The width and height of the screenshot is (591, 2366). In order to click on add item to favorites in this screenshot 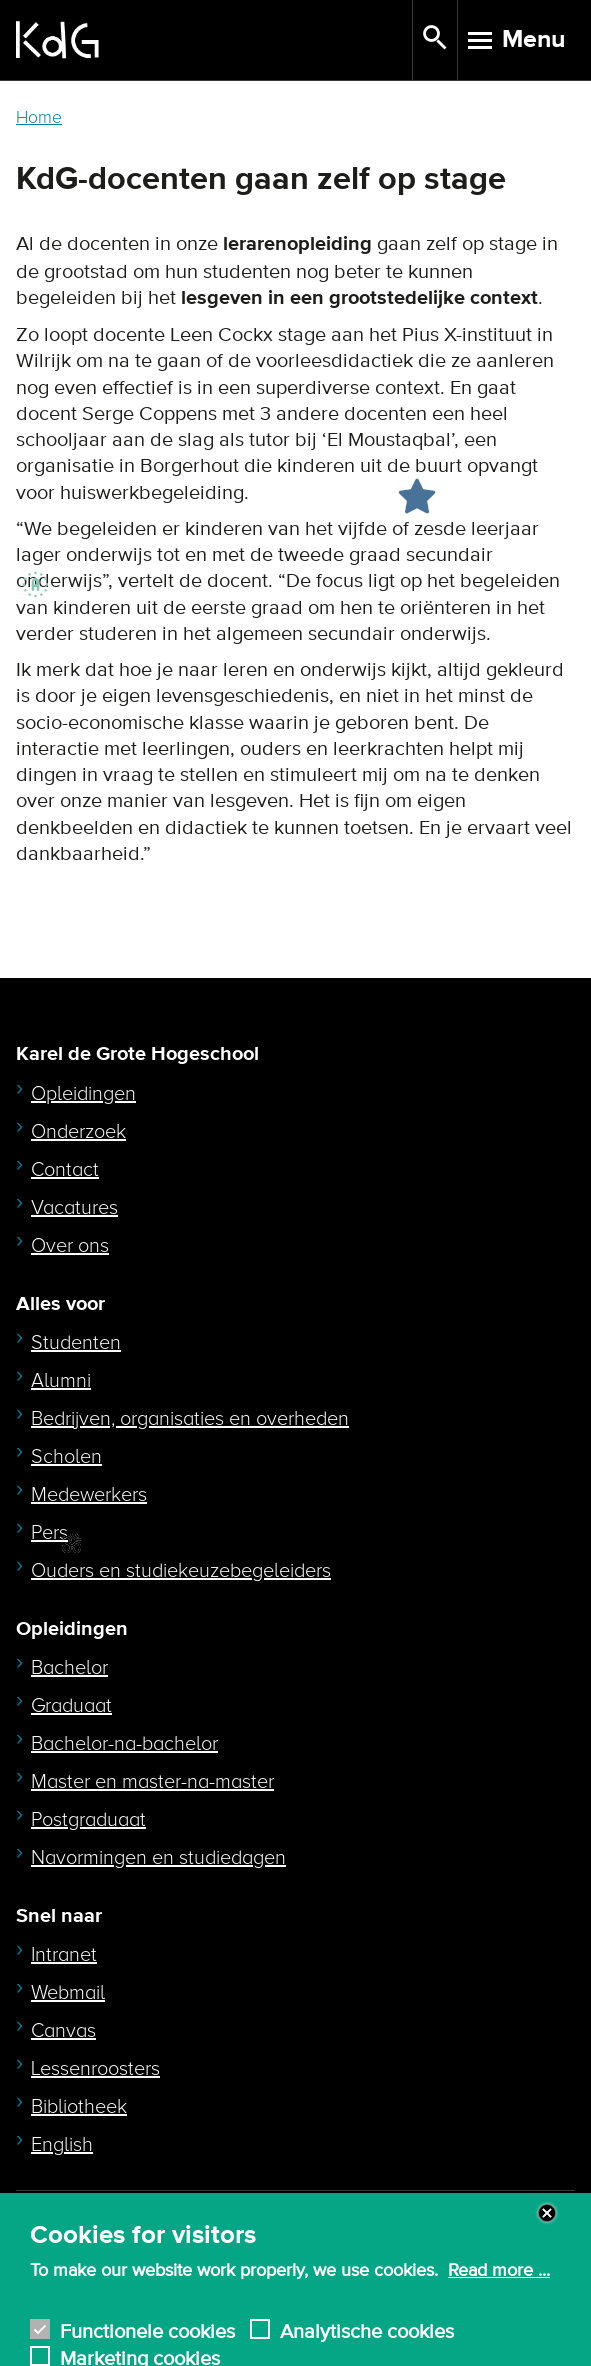, I will do `click(417, 497)`.